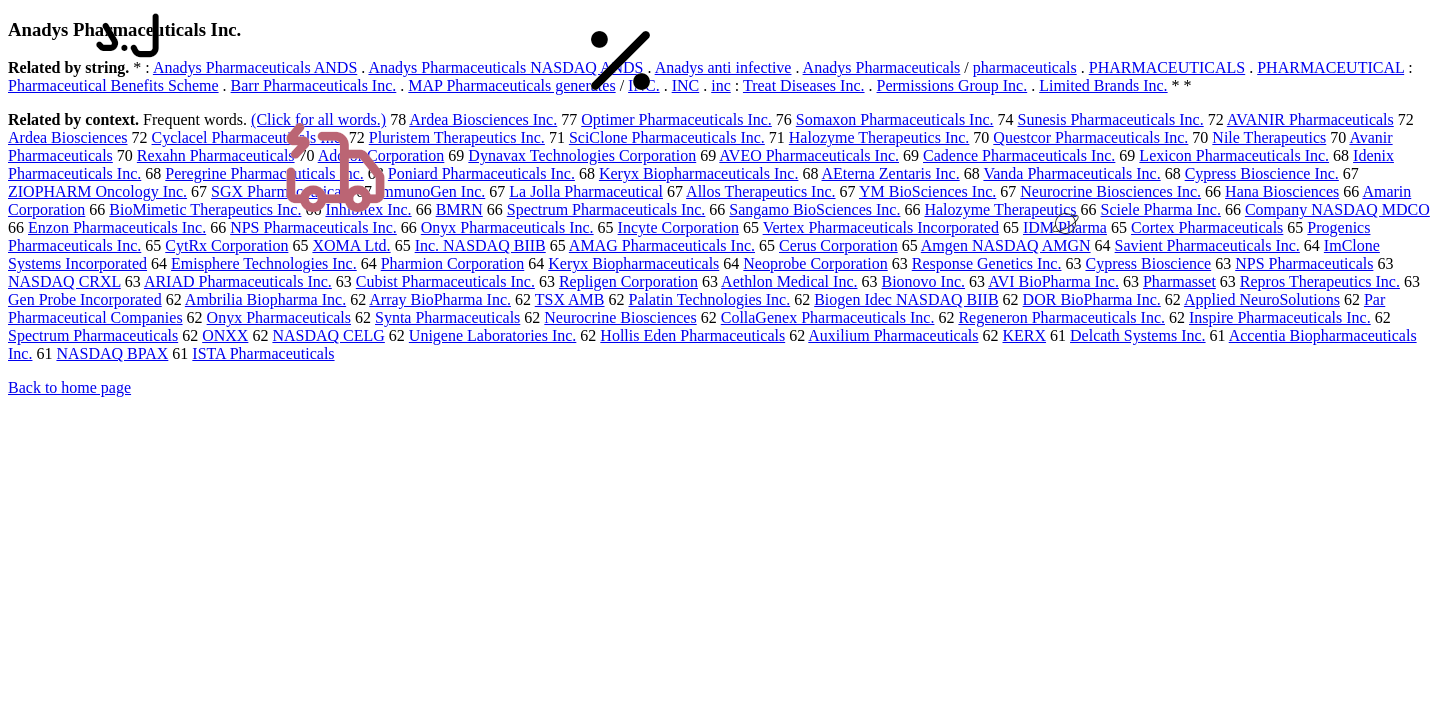  Describe the element at coordinates (620, 60) in the screenshot. I see `view or apply a discount` at that location.